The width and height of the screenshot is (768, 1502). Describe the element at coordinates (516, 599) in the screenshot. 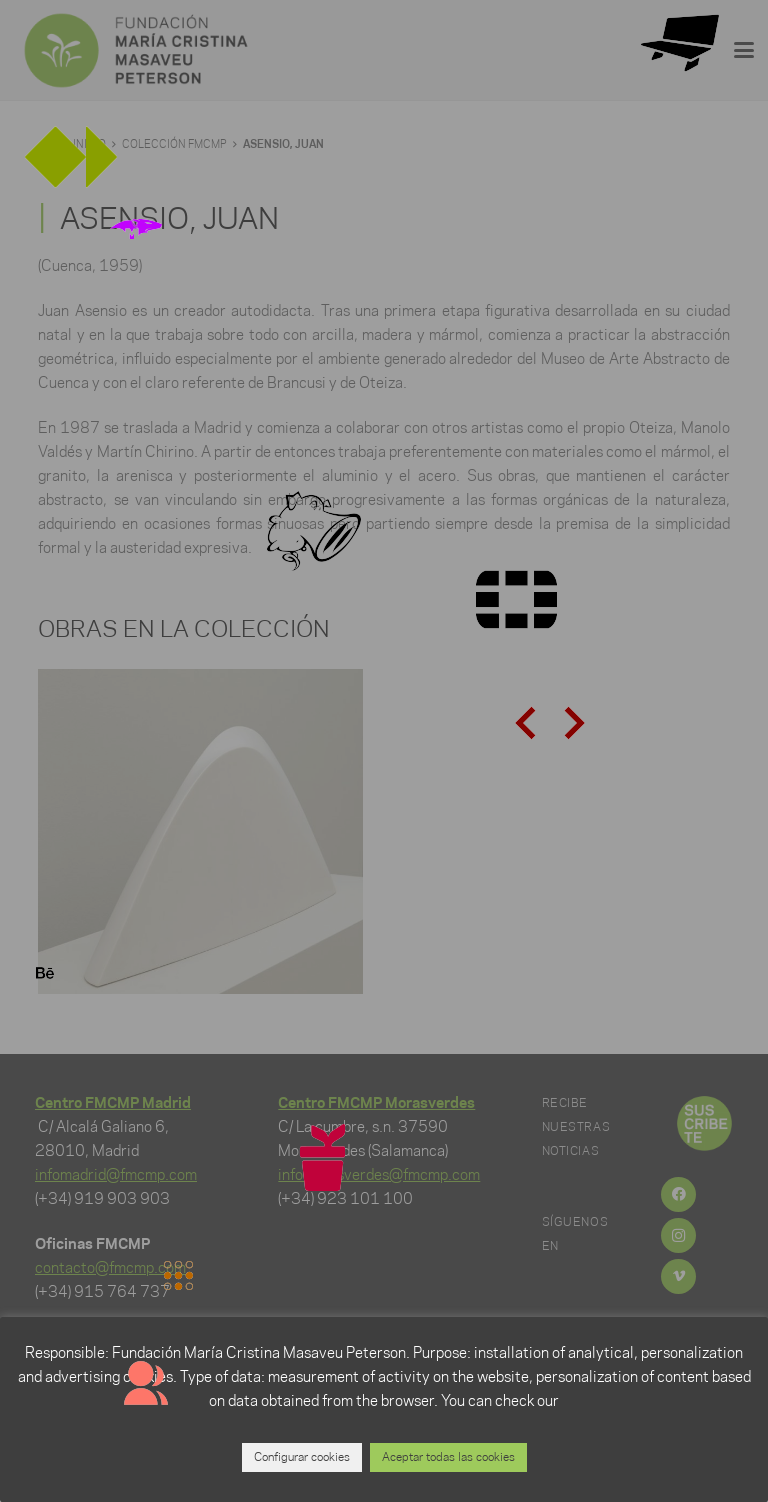

I see `fortinet brand logo` at that location.